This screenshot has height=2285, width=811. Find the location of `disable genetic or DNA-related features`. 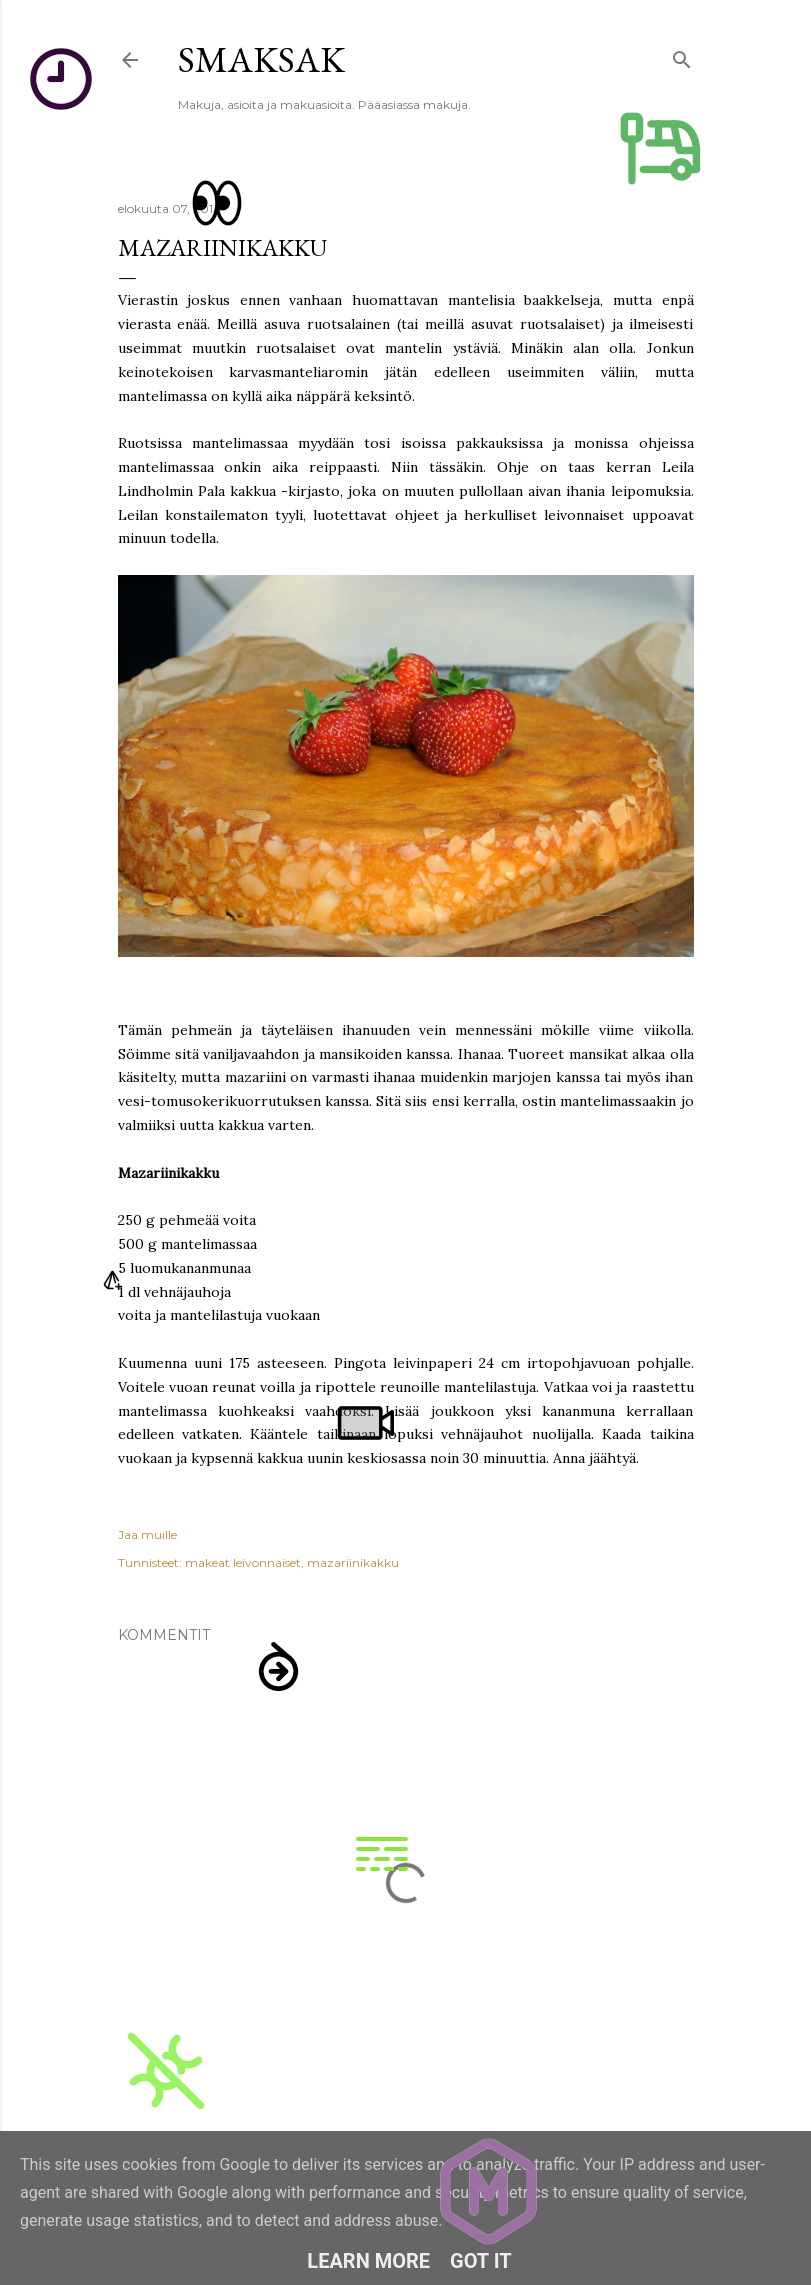

disable genetic or DNA-related features is located at coordinates (166, 2071).